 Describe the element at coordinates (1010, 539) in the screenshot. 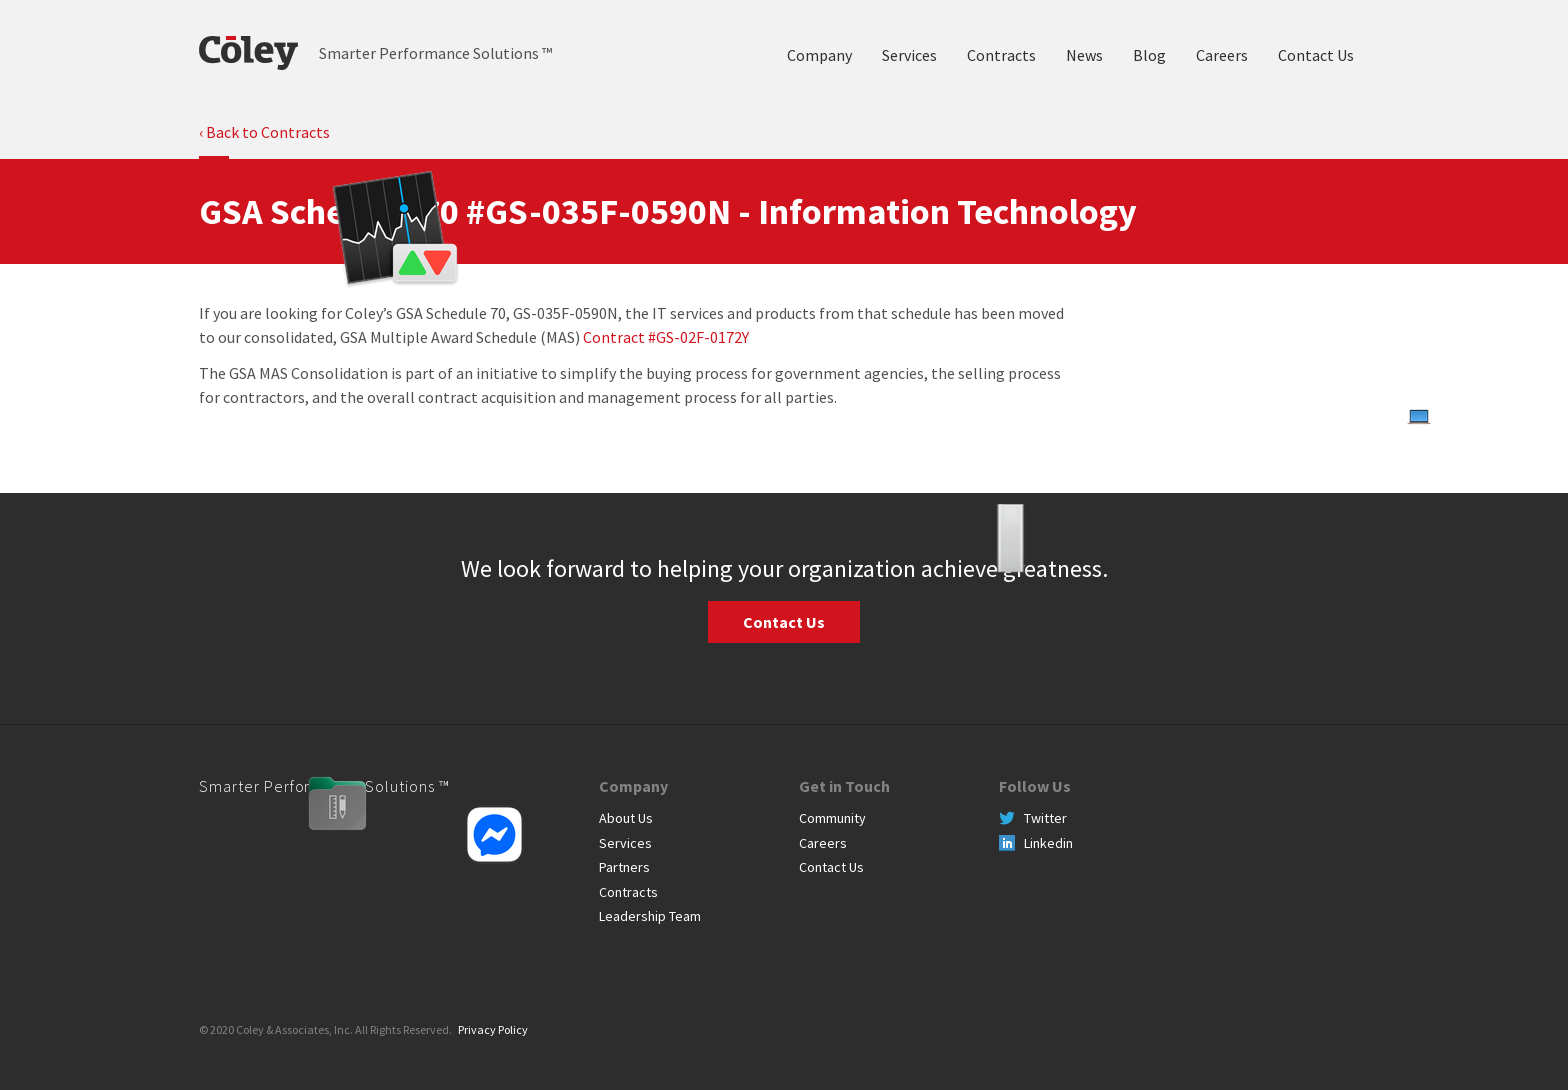

I see `iPod nano device connected` at that location.